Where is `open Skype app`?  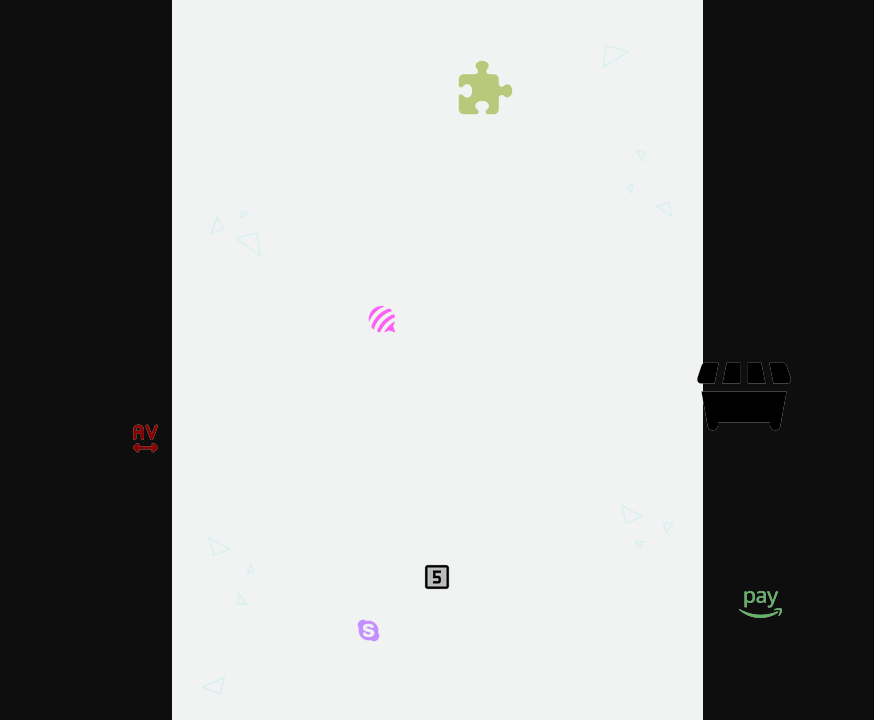
open Skype app is located at coordinates (368, 630).